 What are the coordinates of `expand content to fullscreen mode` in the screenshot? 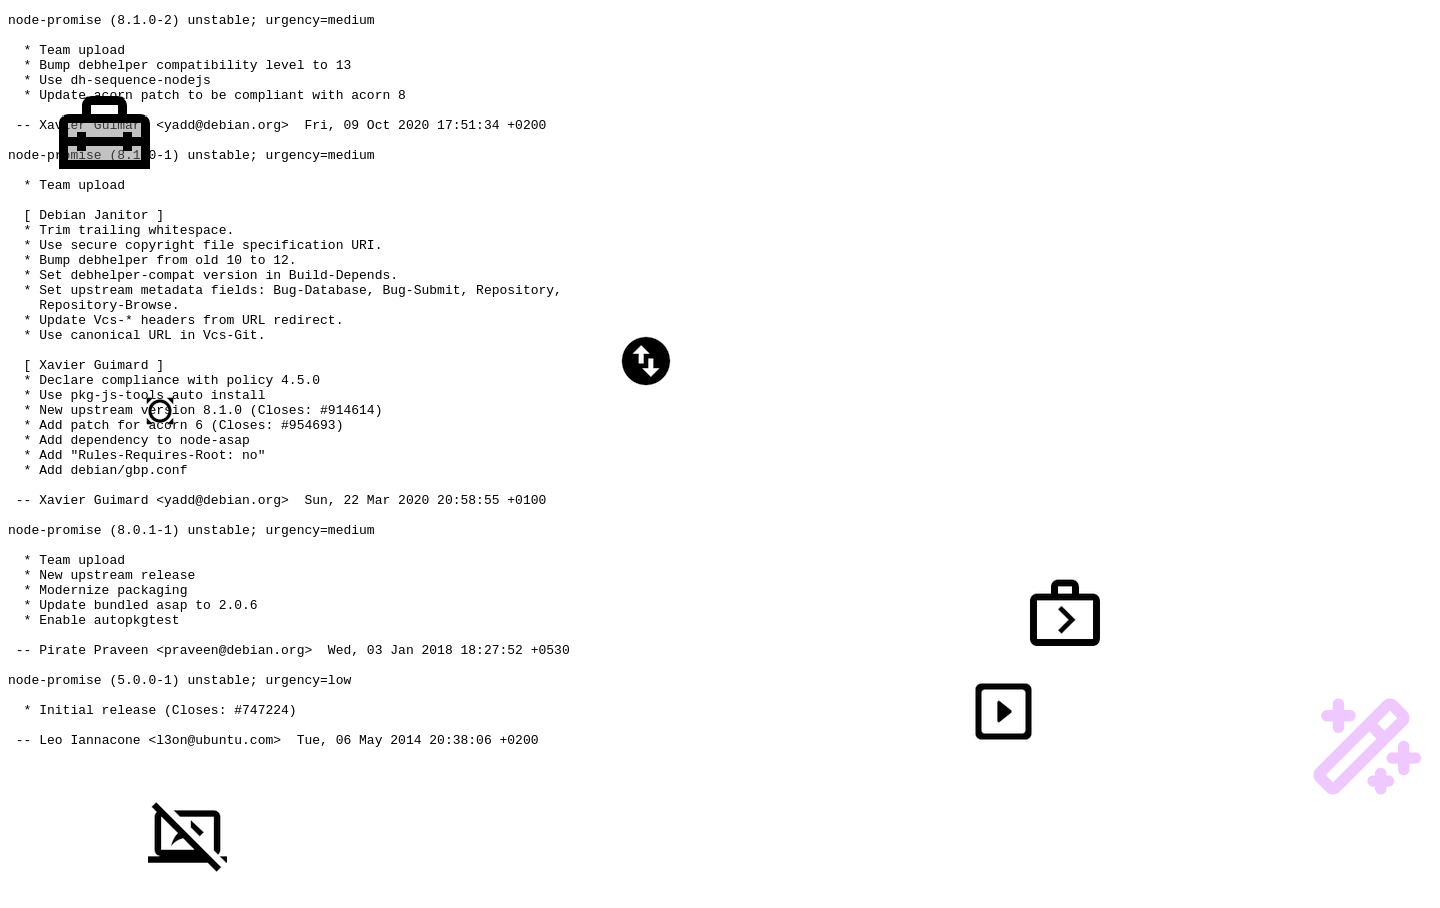 It's located at (160, 411).